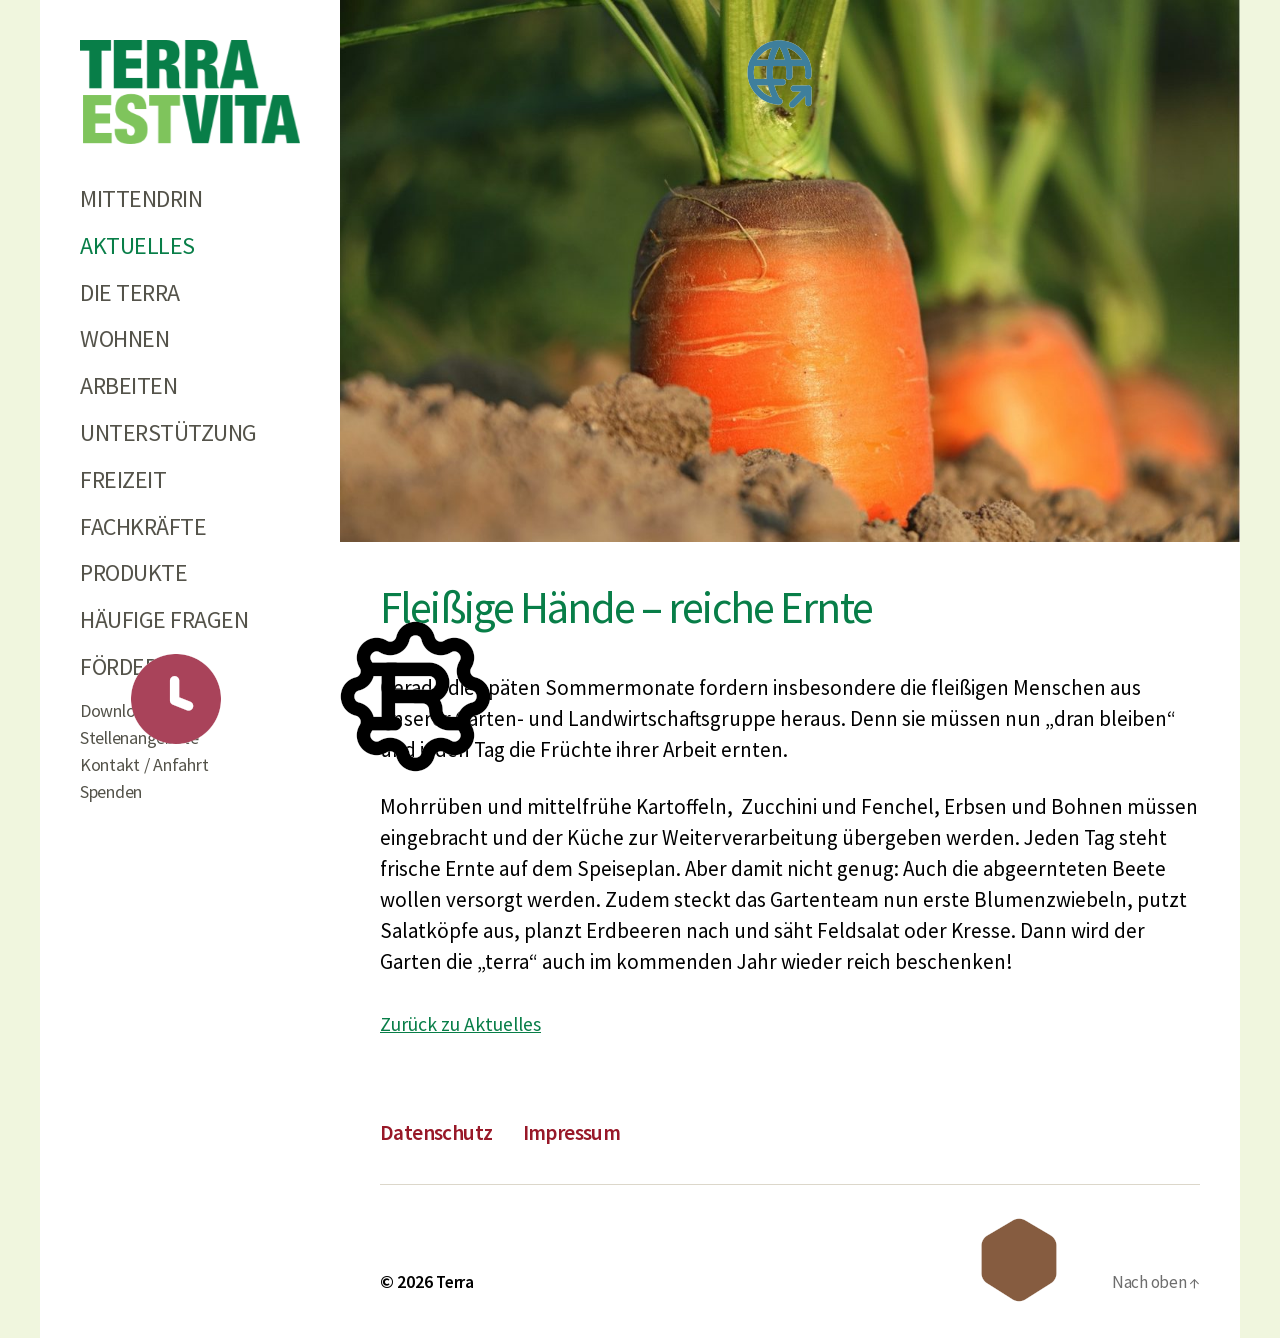 The image size is (1280, 1338). I want to click on share content to the web, so click(779, 72).